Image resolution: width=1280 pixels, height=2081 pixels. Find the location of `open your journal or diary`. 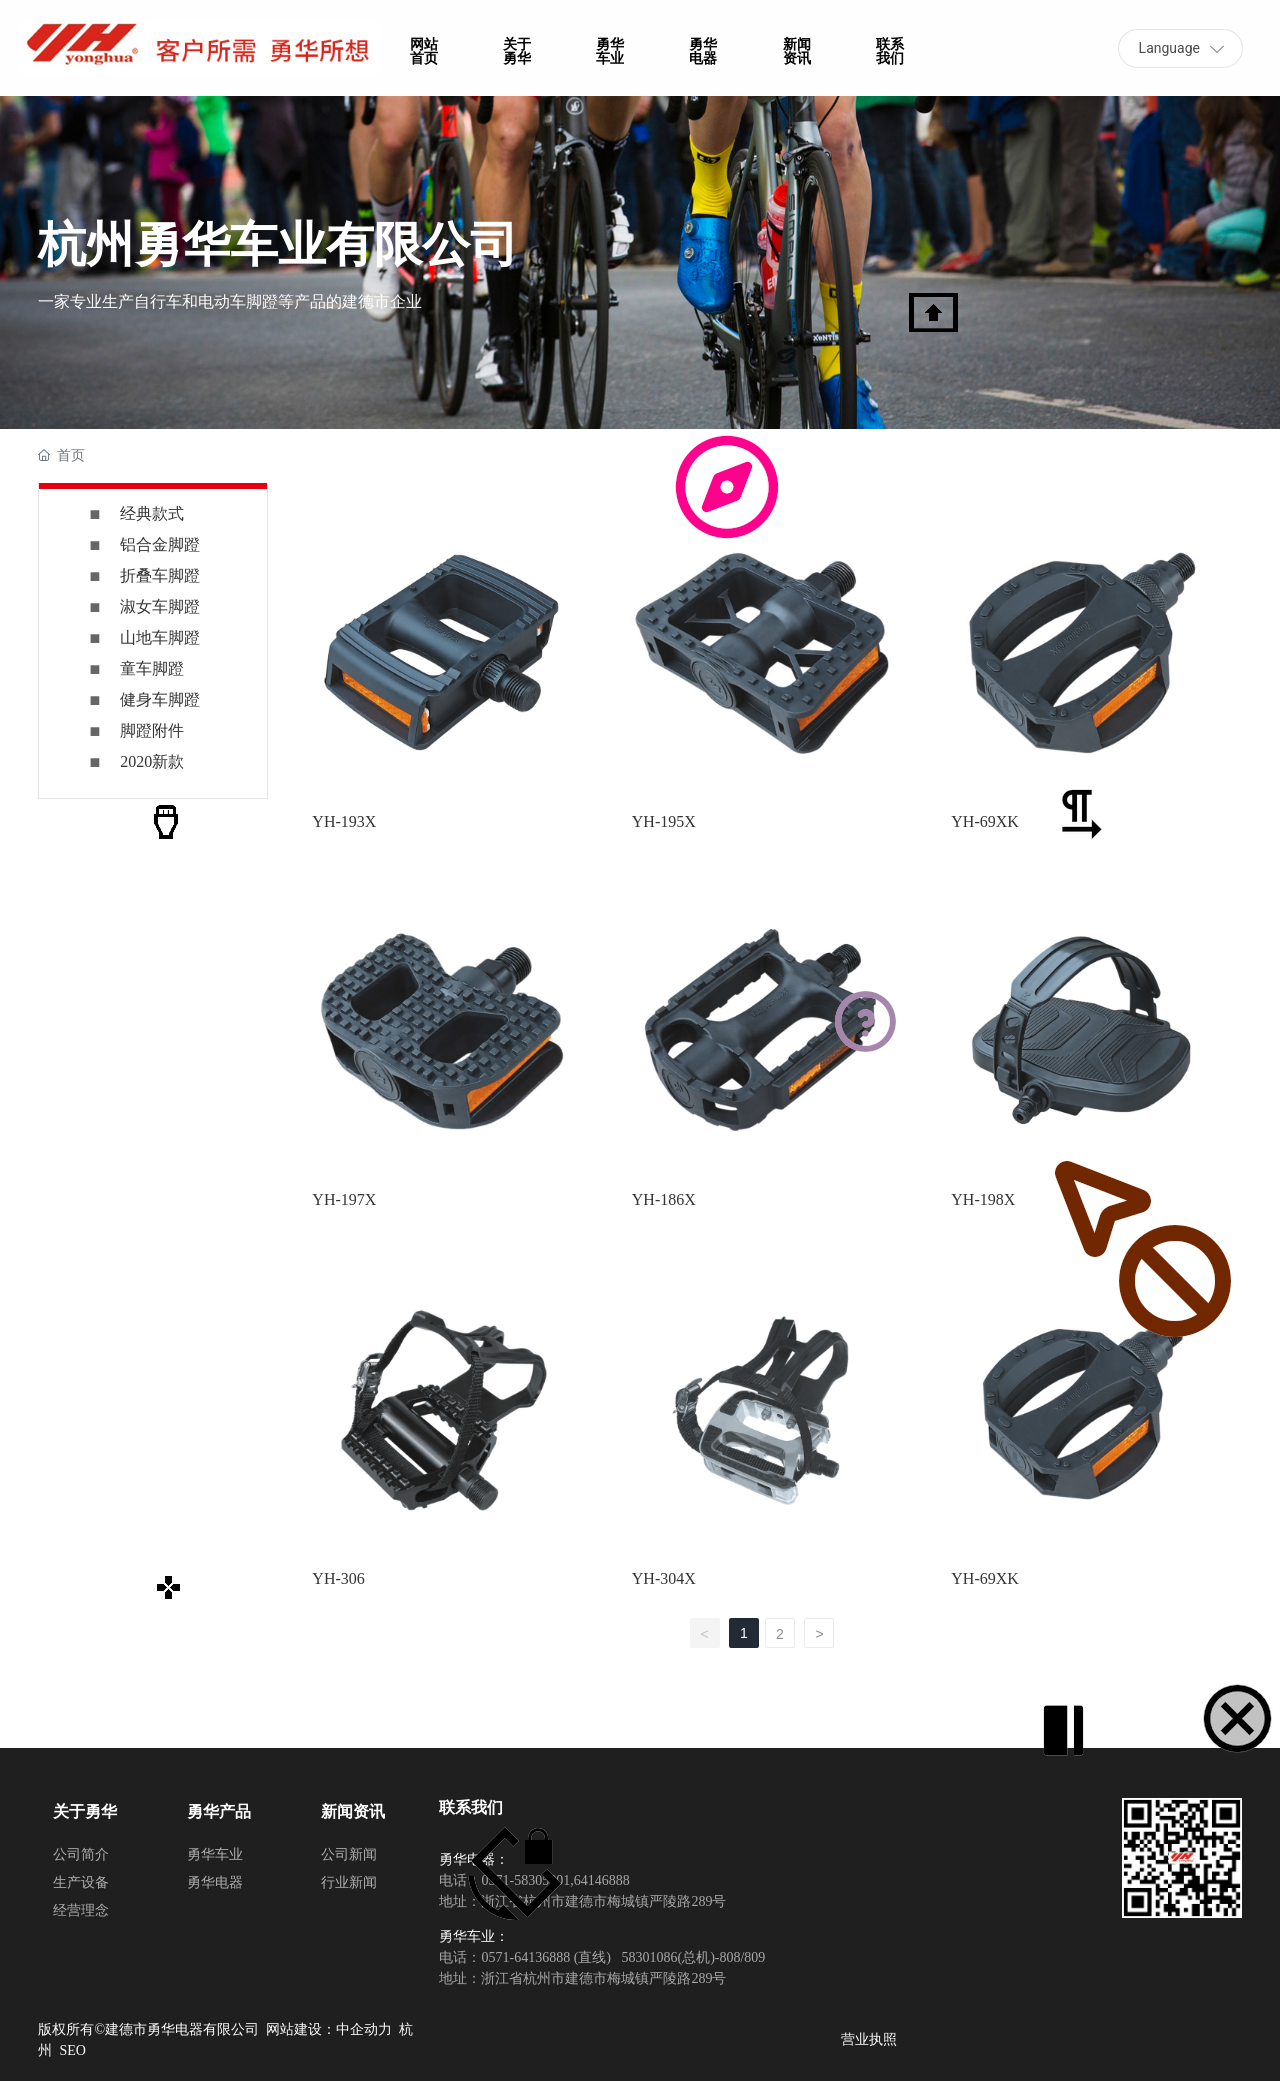

open your journal or diary is located at coordinates (1063, 1730).